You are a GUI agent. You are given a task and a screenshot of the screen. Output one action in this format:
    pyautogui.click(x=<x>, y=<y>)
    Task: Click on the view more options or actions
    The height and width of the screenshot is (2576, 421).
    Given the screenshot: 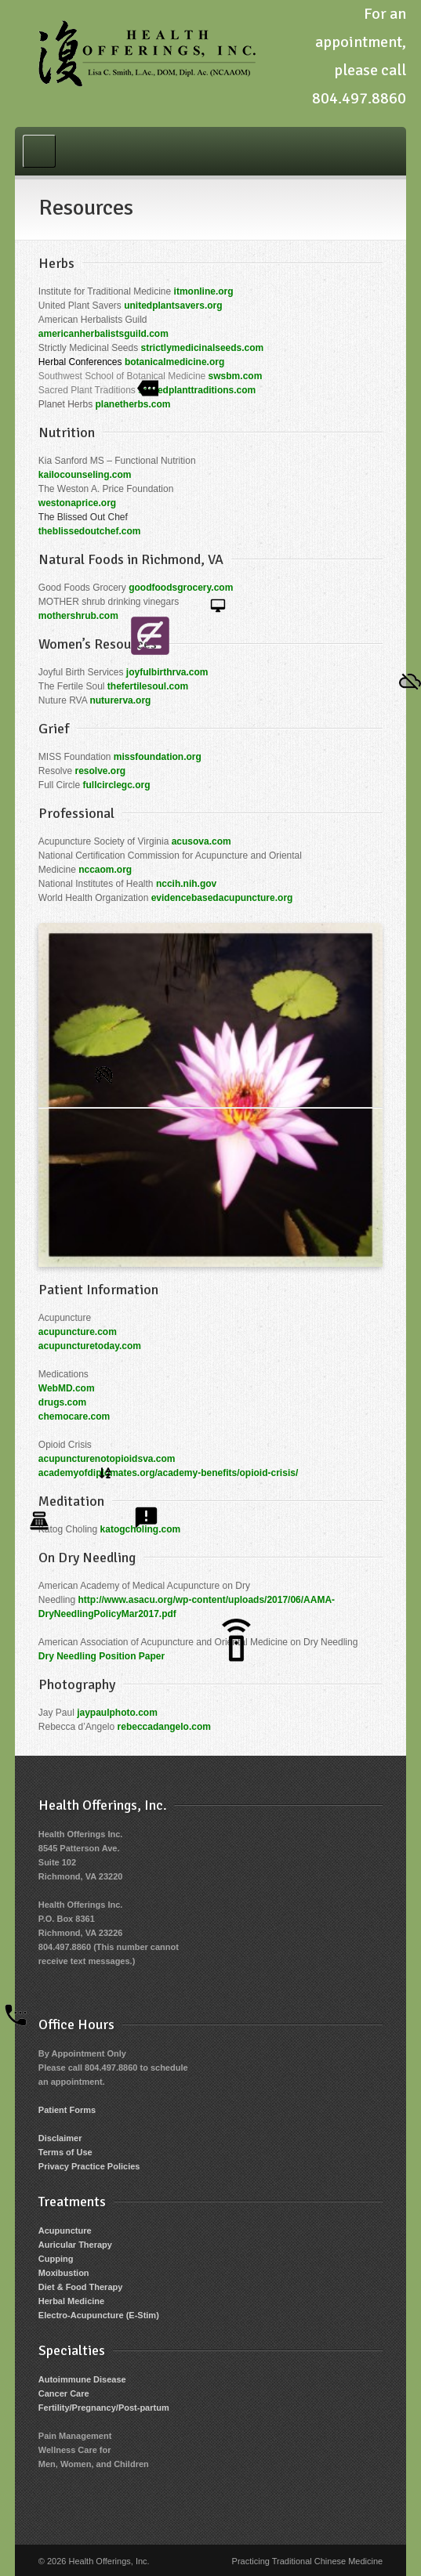 What is the action you would take?
    pyautogui.click(x=147, y=388)
    